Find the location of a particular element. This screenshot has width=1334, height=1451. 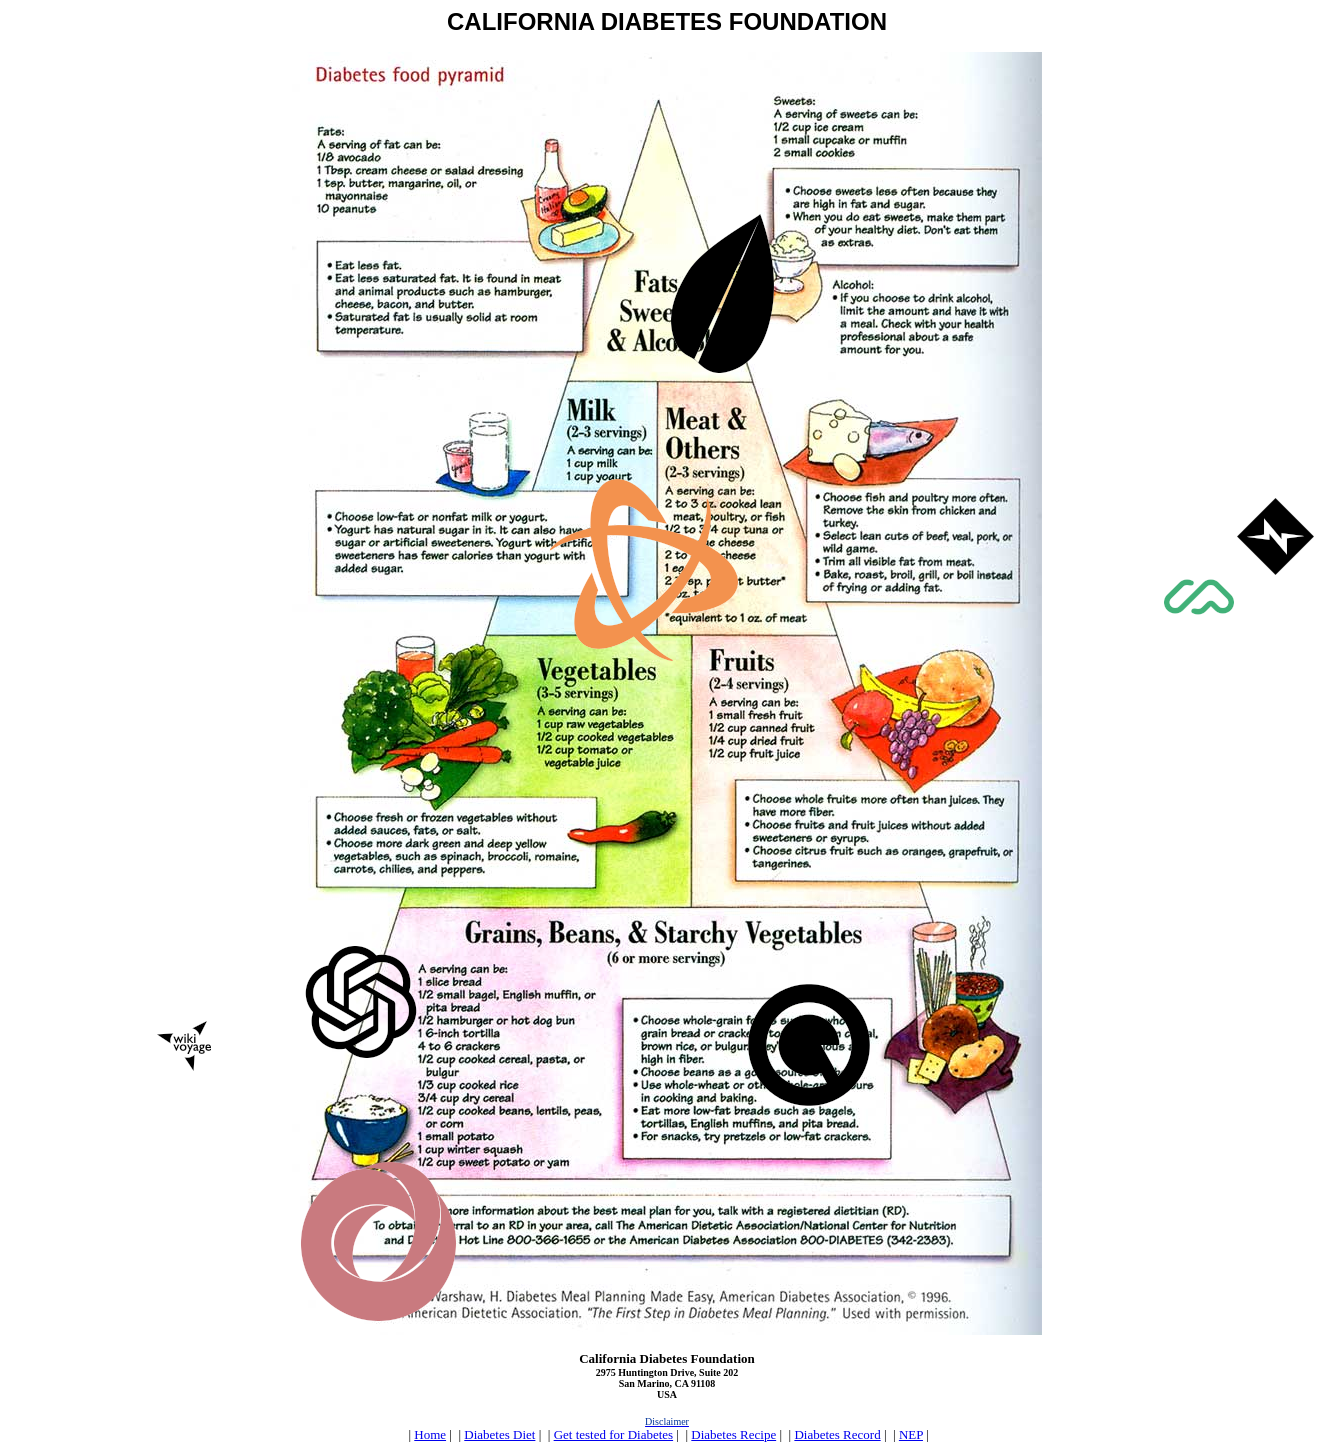

open the OpenAI app or service is located at coordinates (361, 1002).